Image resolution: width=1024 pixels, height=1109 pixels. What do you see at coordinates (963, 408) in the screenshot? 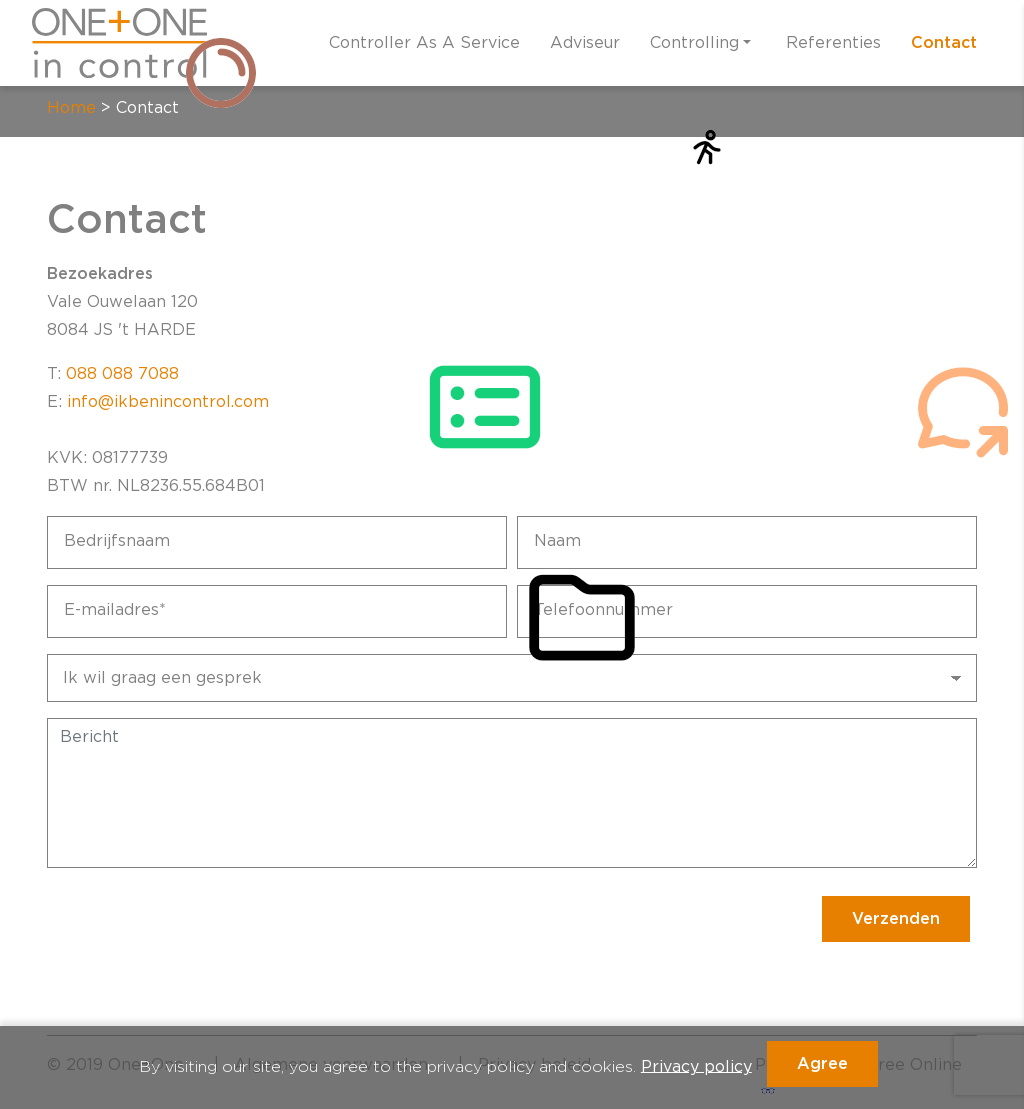
I see `share this conversation` at bounding box center [963, 408].